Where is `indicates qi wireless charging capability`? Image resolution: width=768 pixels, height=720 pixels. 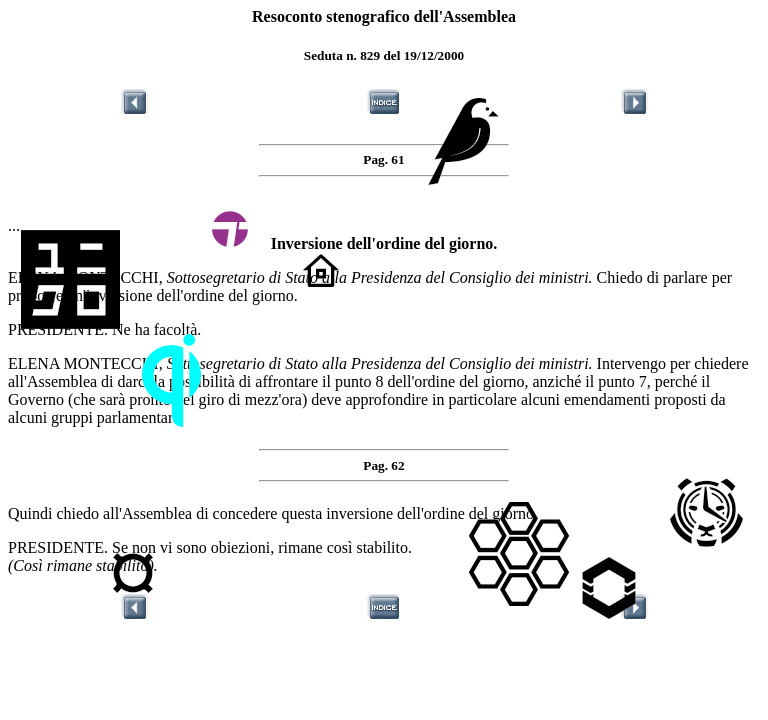 indicates qi wireless charging capability is located at coordinates (171, 380).